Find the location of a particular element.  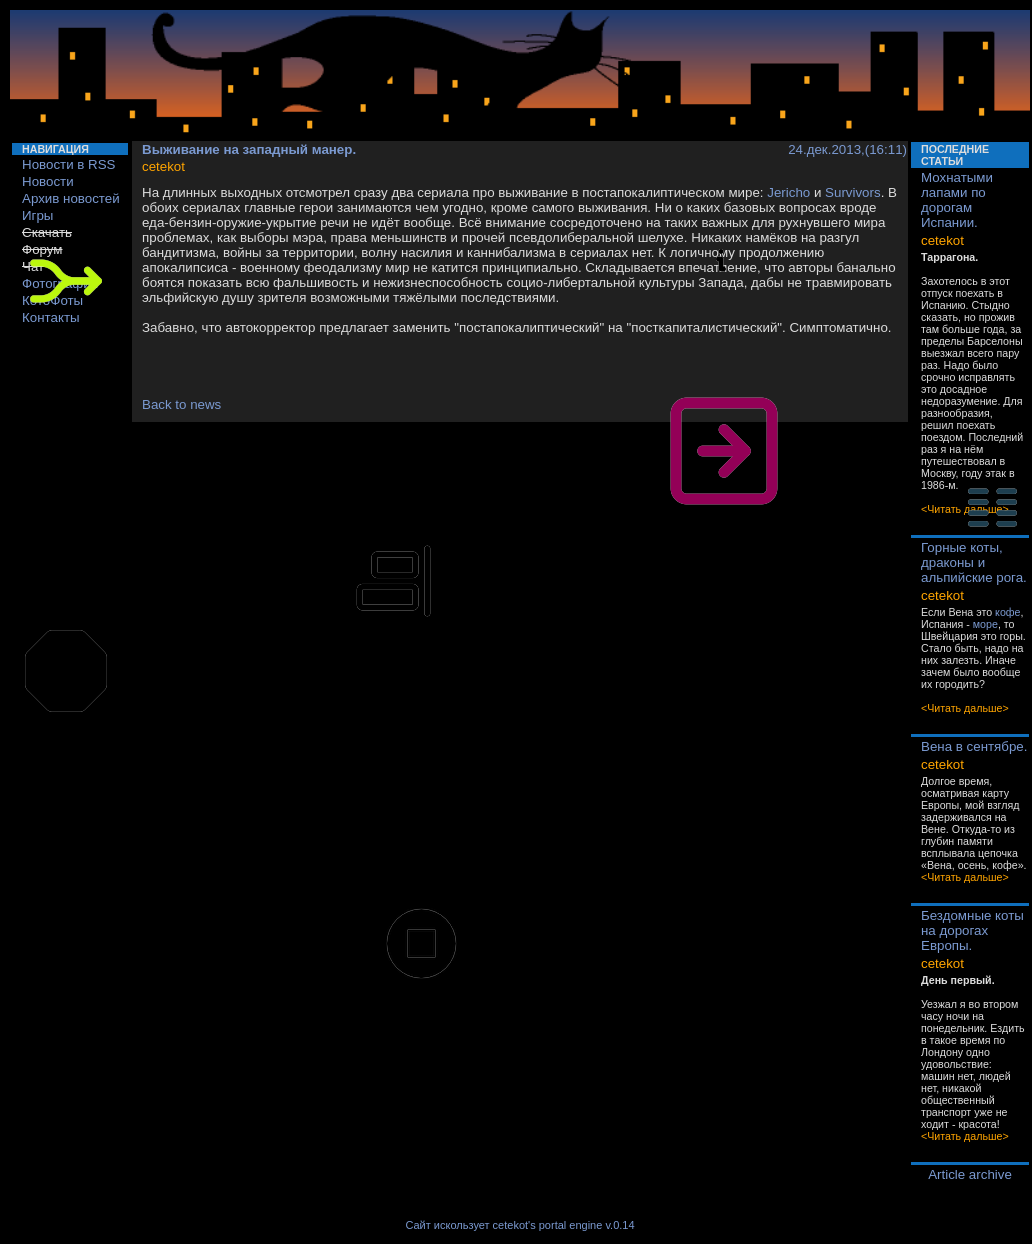

view more information about this item is located at coordinates (721, 259).